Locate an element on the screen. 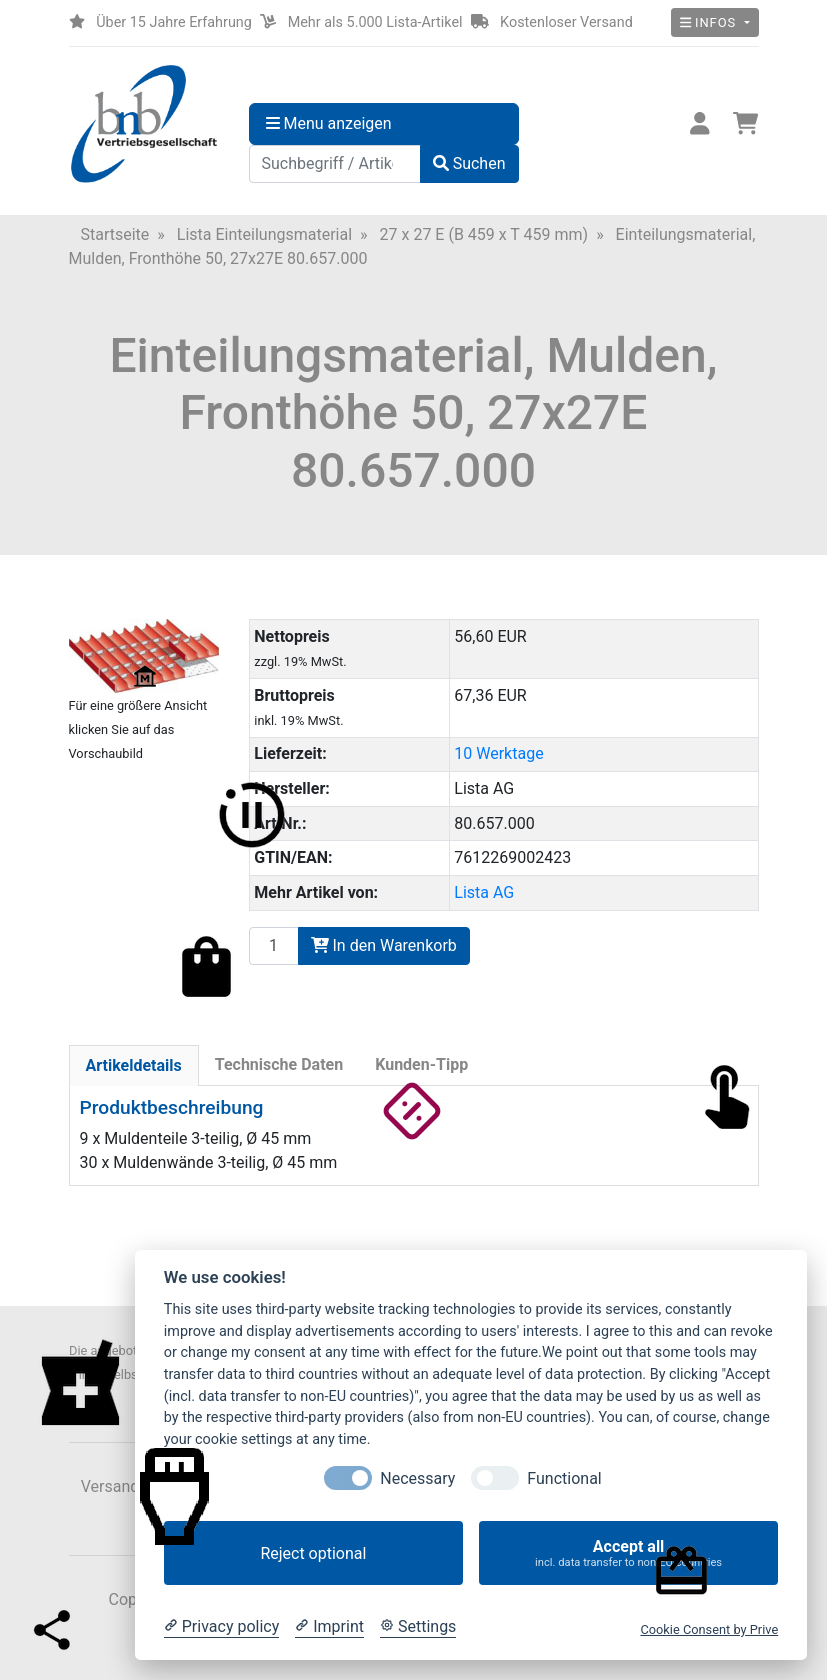  tap to interact with this element is located at coordinates (726, 1098).